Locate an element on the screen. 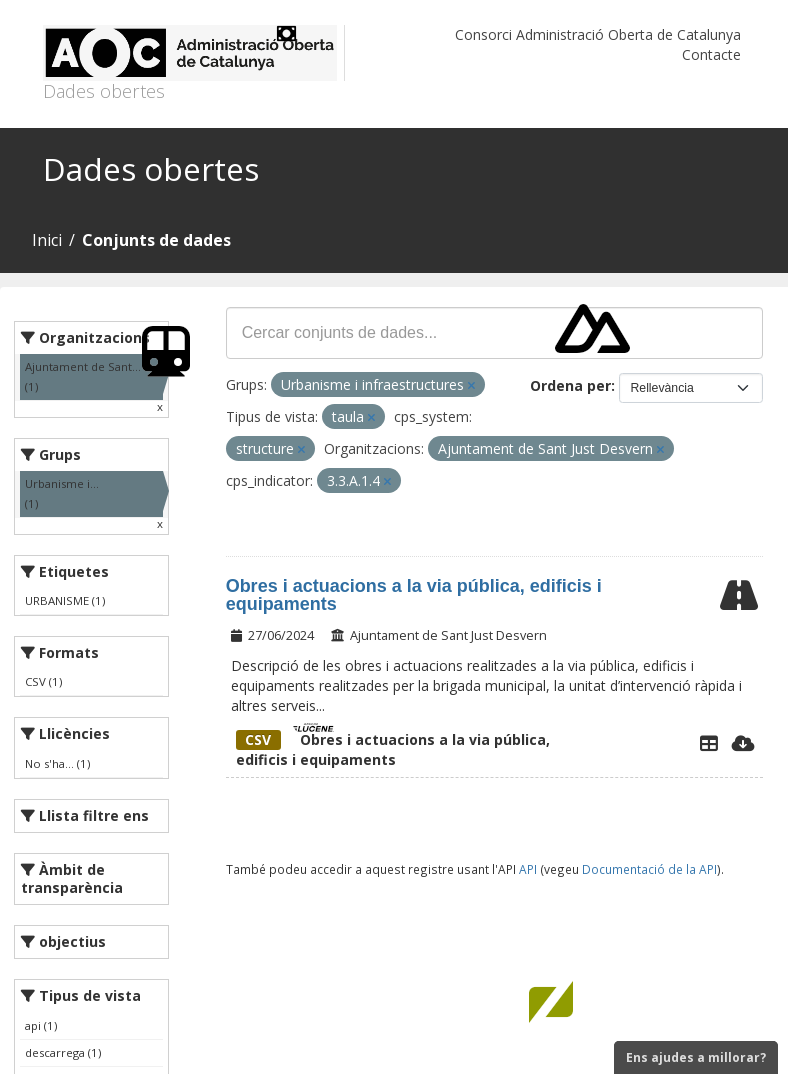 This screenshot has width=788, height=1074. view subway or metro transit options is located at coordinates (166, 350).